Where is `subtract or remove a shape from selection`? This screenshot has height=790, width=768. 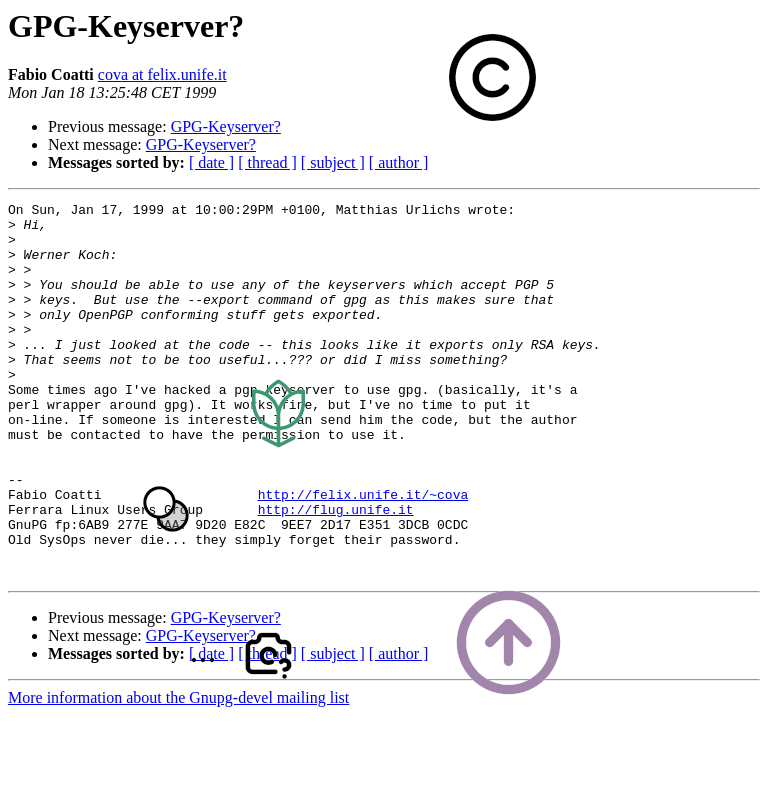 subtract or remove a shape from selection is located at coordinates (166, 509).